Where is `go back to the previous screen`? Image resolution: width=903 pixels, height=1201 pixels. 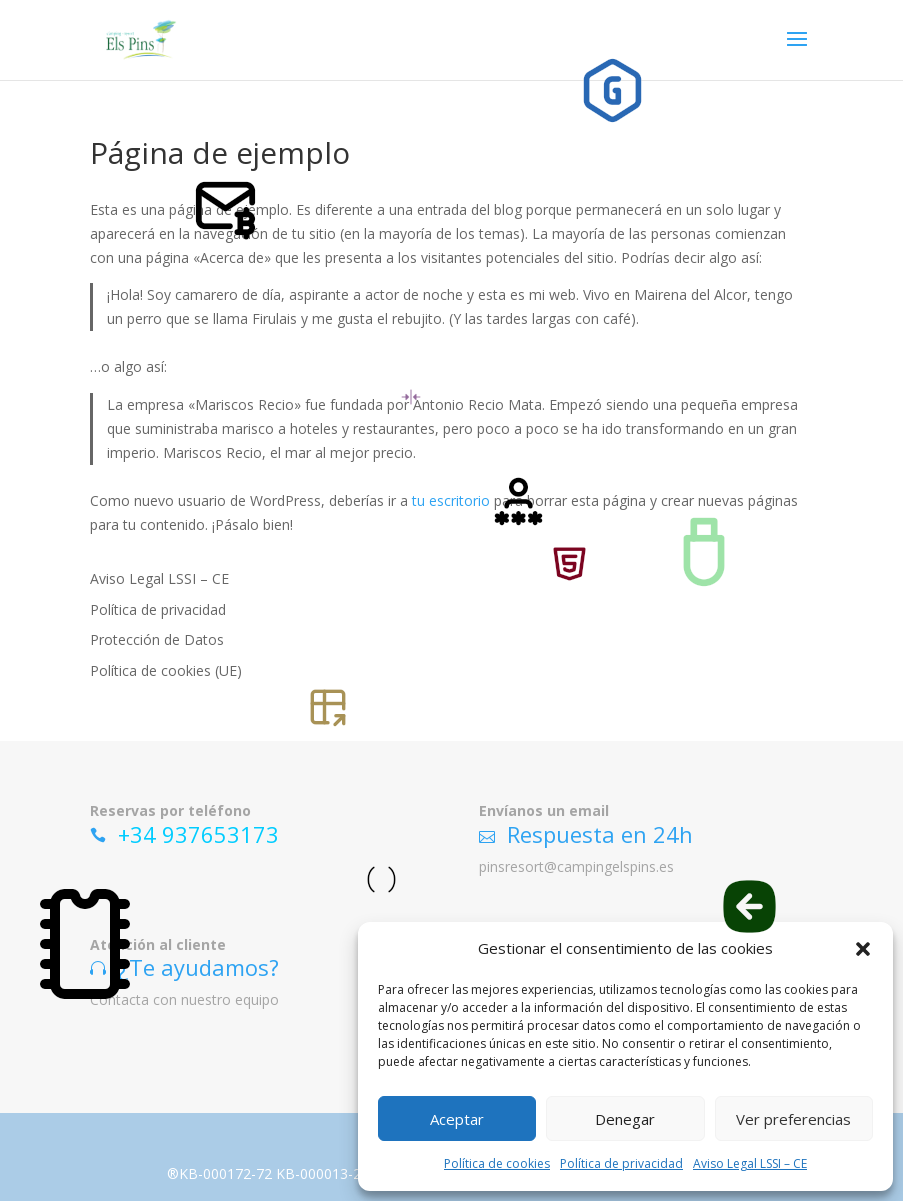
go back to the previous screen is located at coordinates (749, 906).